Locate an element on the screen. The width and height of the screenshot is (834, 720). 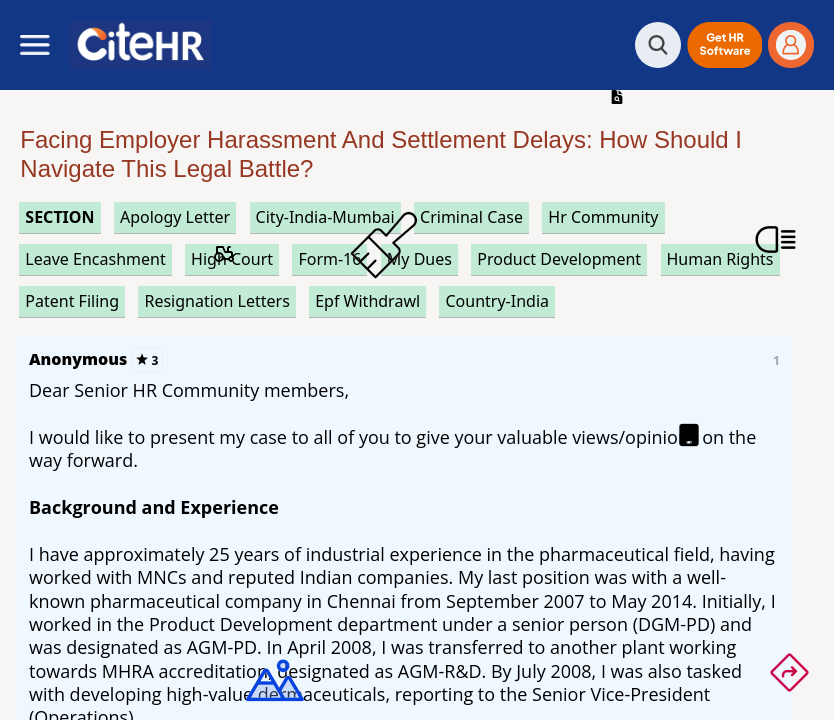
access painting or drawing tools is located at coordinates (385, 244).